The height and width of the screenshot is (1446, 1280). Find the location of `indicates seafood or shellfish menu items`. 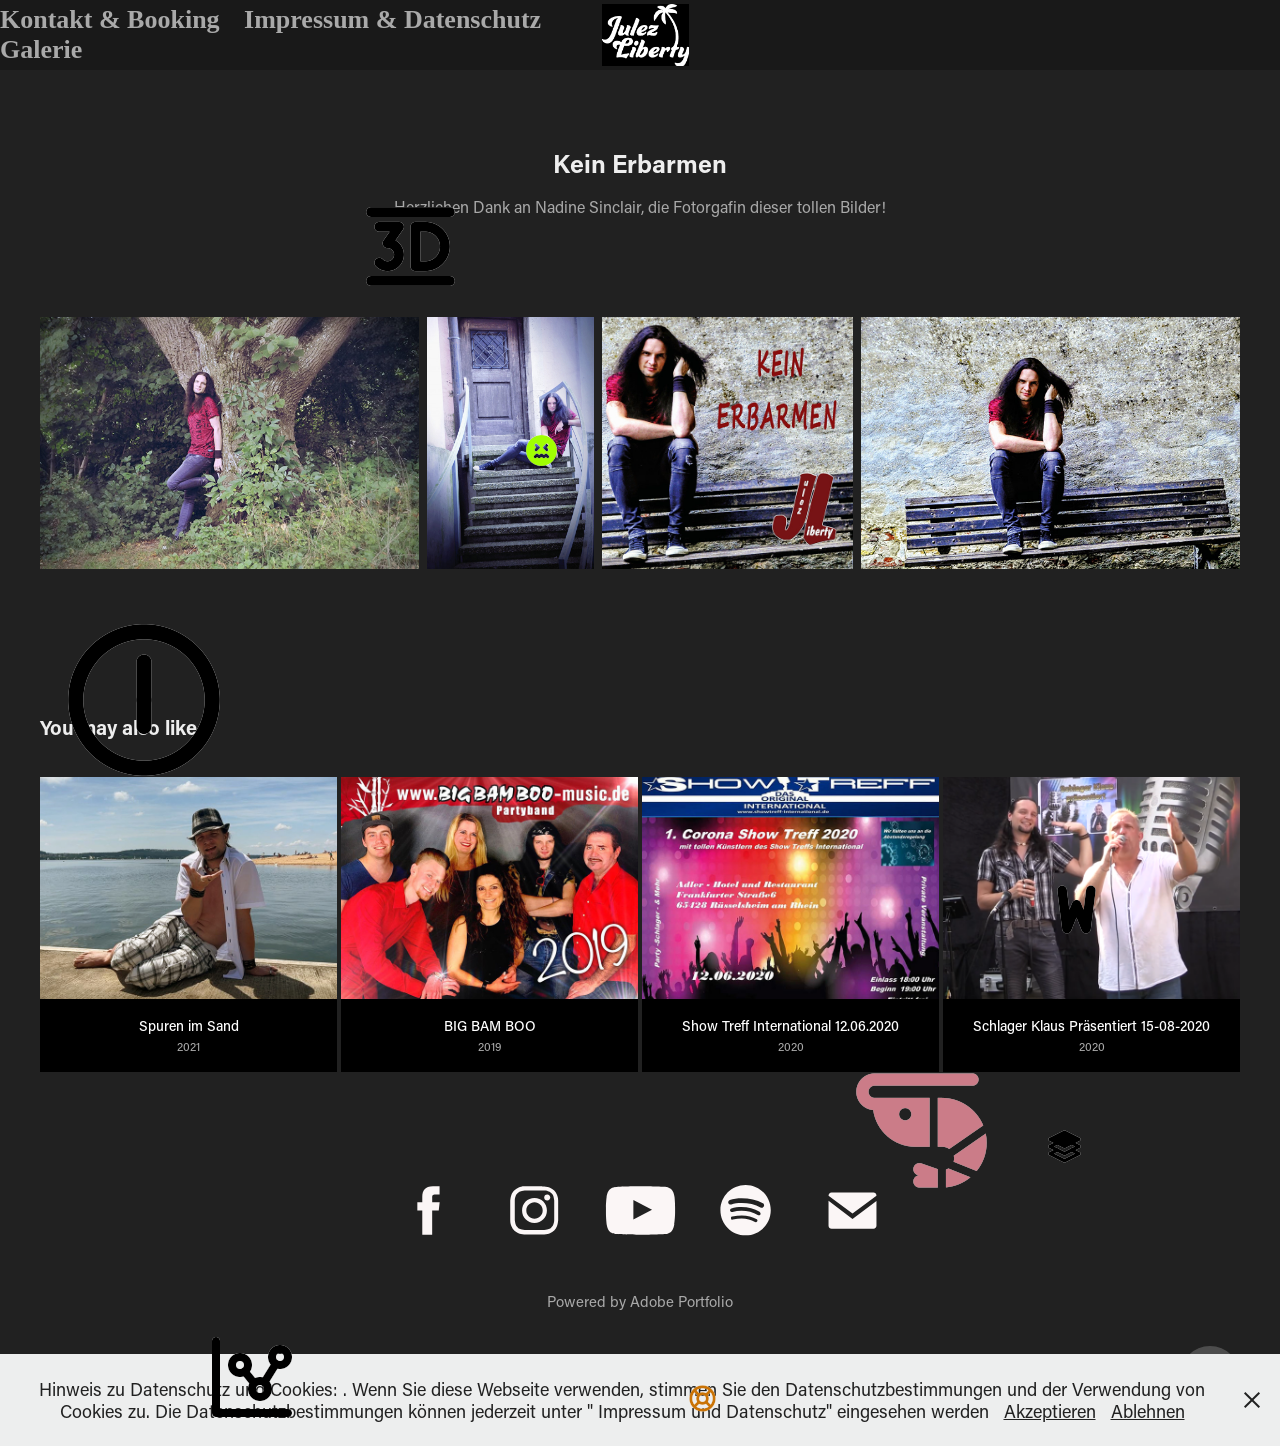

indicates seafood or shellfish menu items is located at coordinates (921, 1130).